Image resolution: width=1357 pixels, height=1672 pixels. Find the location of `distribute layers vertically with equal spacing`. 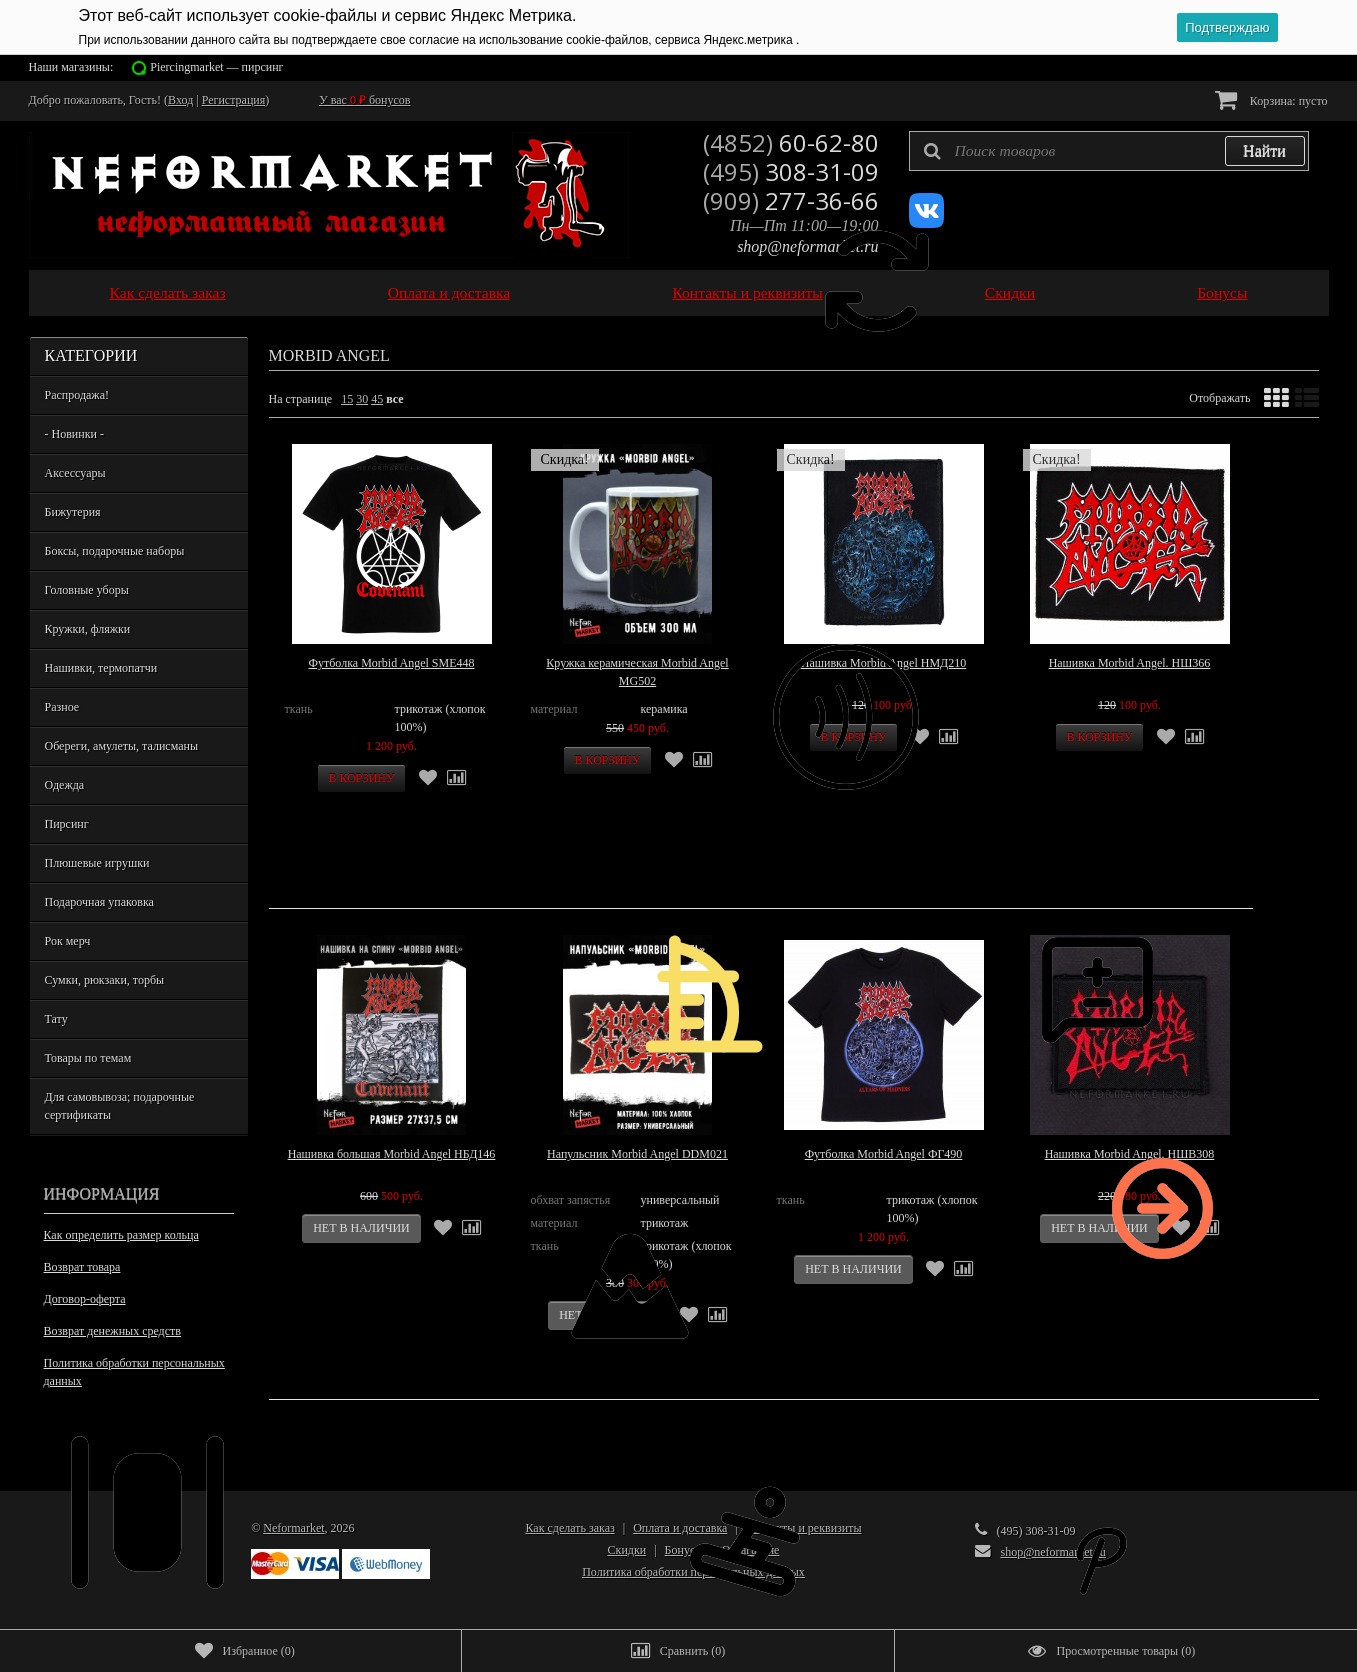

distribute layers vertically with equal spacing is located at coordinates (147, 1512).